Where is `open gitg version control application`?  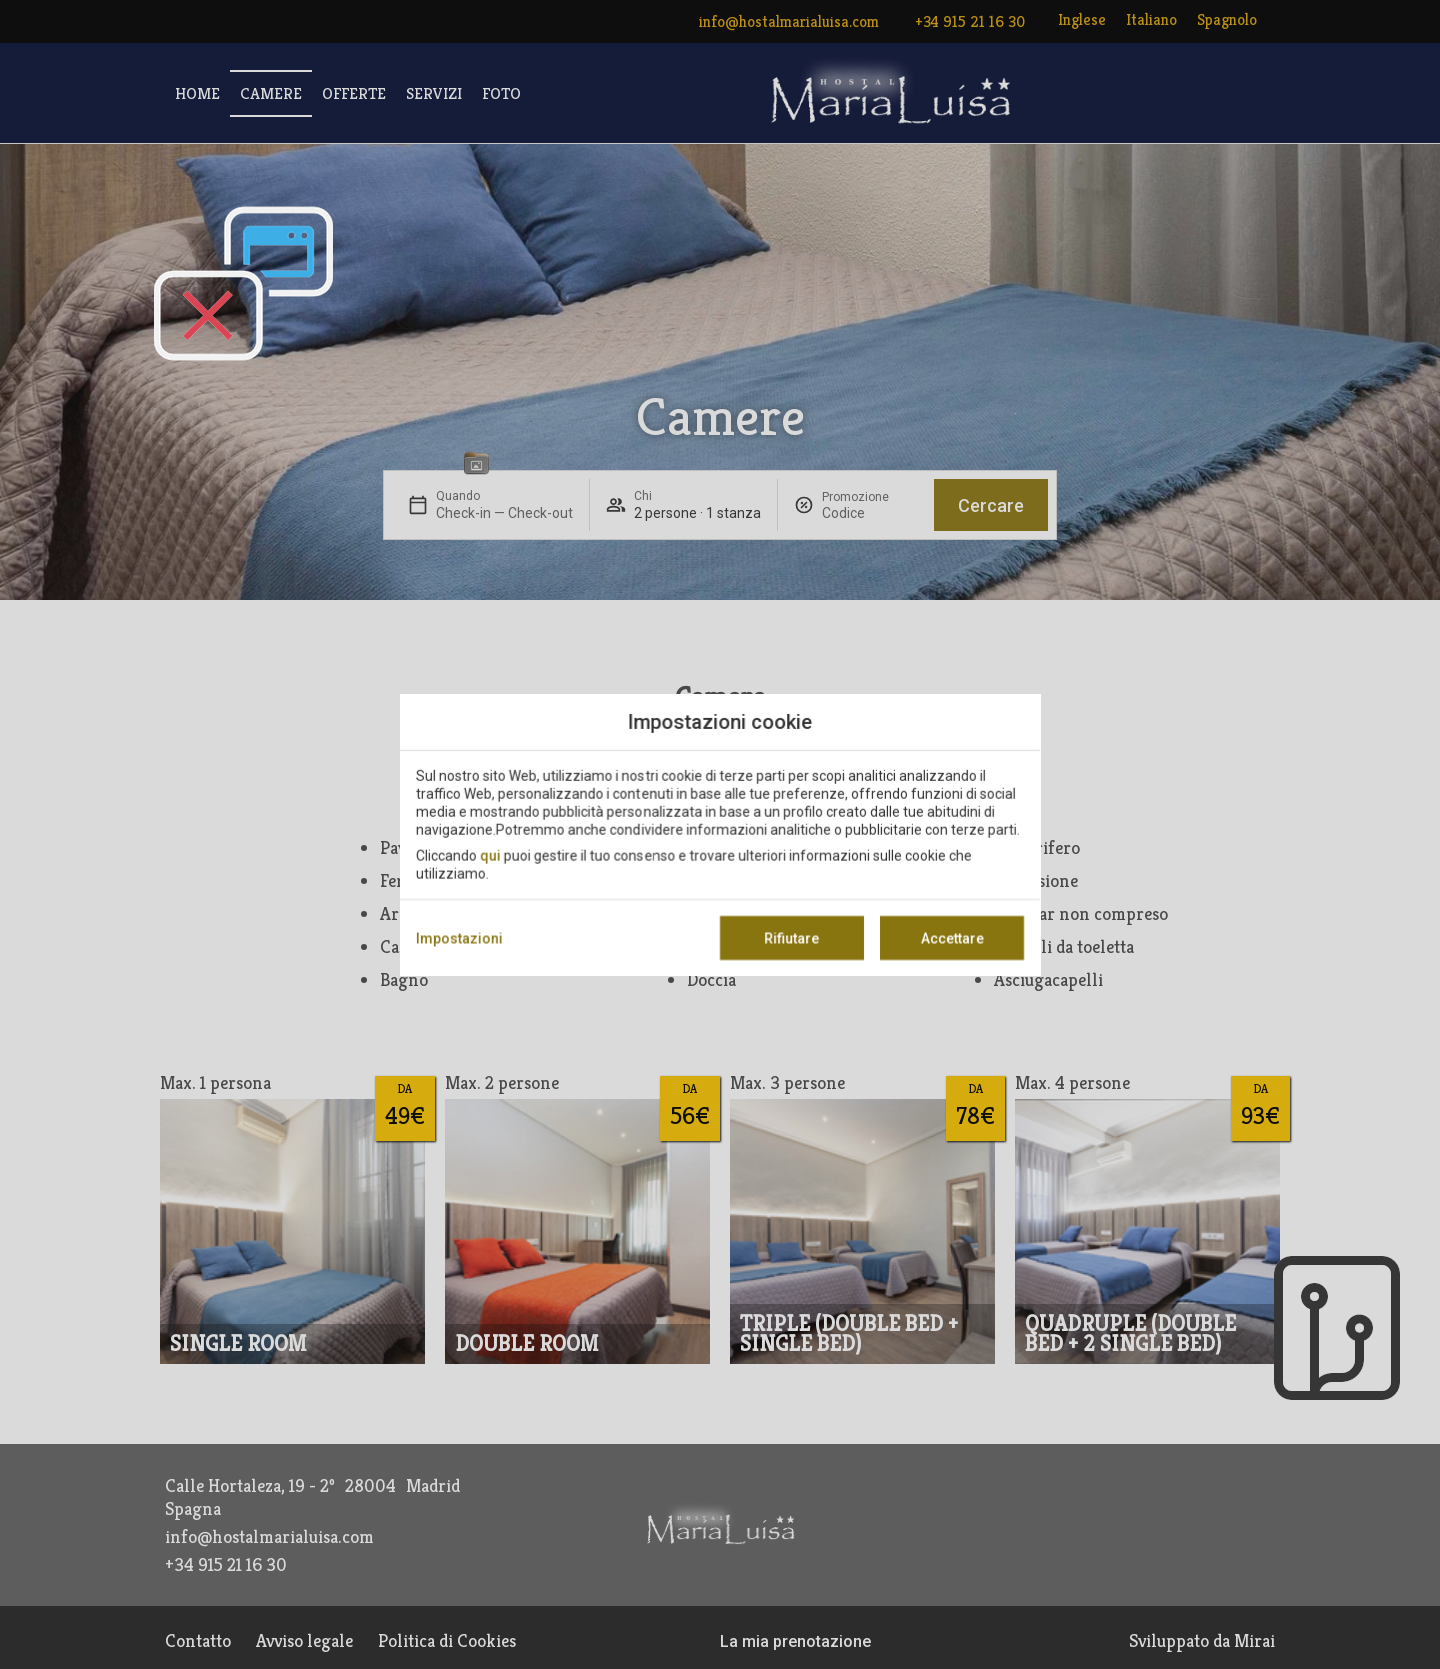 open gitg version control application is located at coordinates (1337, 1328).